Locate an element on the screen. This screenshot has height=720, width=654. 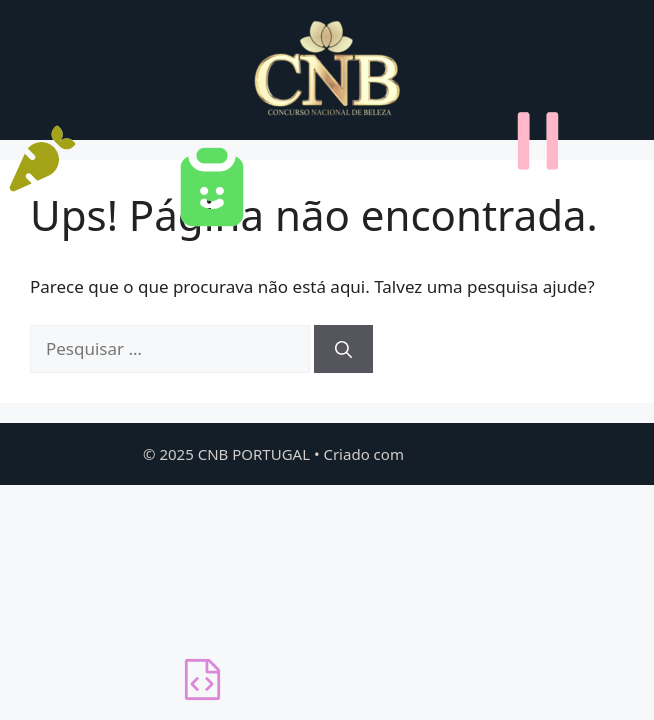
browse vegetable or produce category is located at coordinates (40, 161).